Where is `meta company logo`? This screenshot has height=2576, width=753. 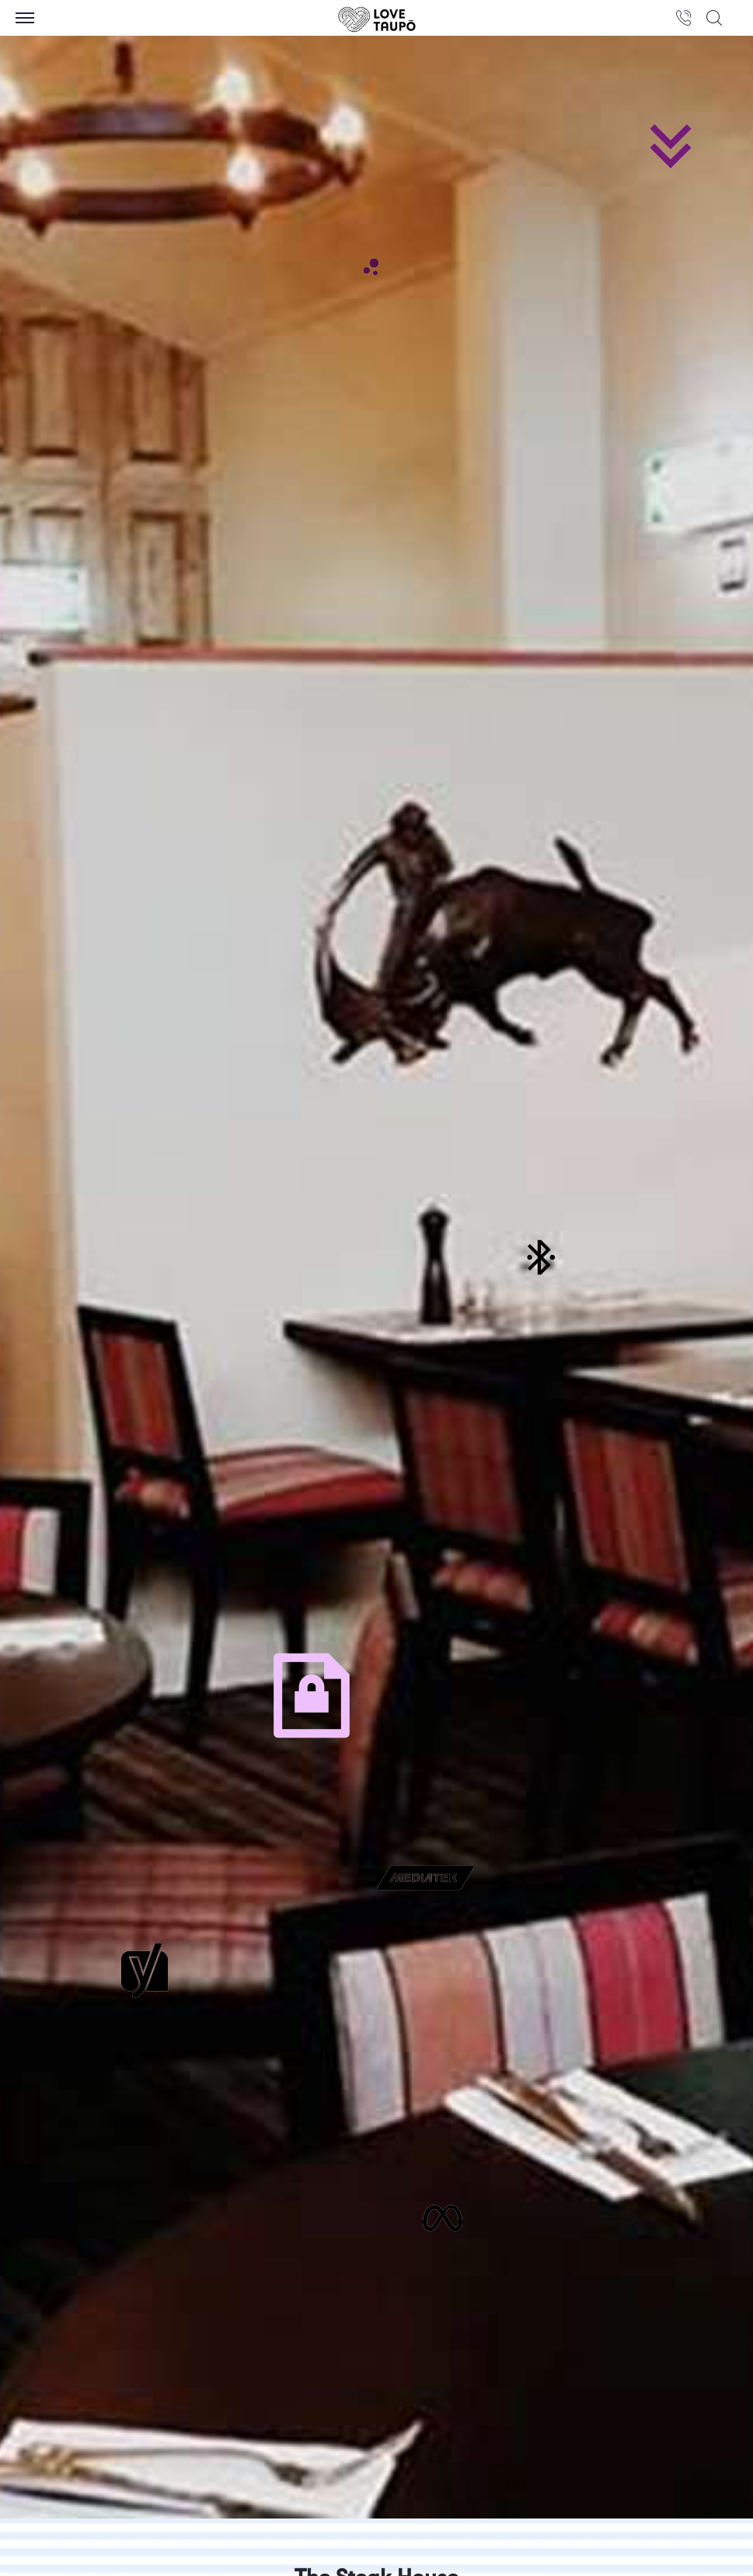 meta company logo is located at coordinates (442, 2218).